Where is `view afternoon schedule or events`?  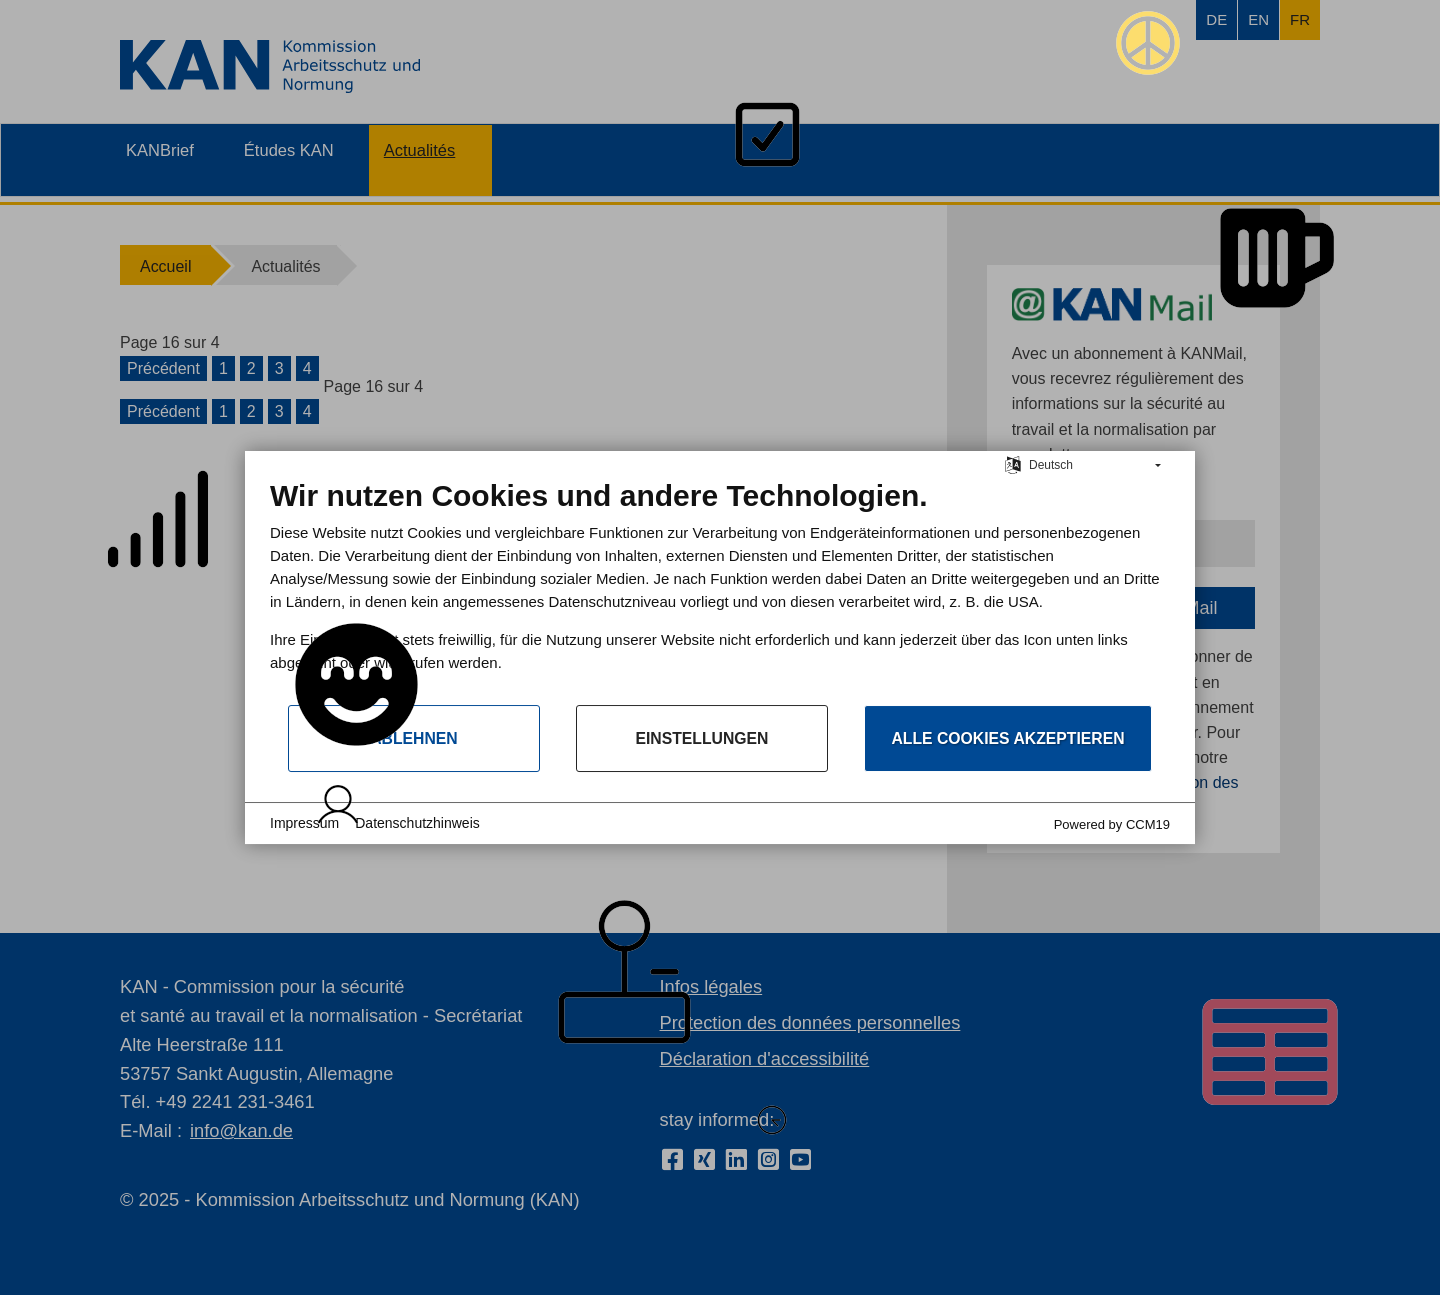
view afternoon schedule or events is located at coordinates (772, 1120).